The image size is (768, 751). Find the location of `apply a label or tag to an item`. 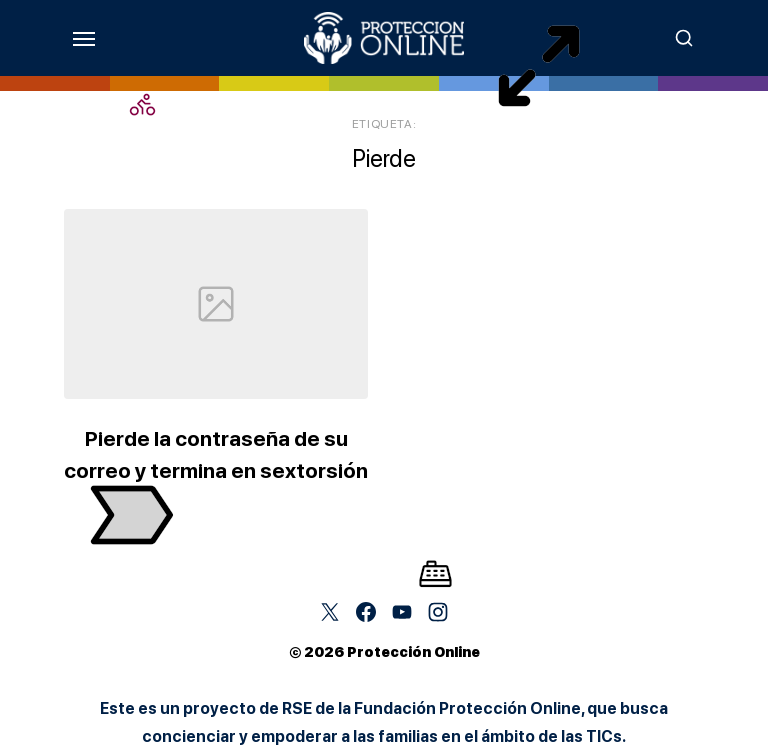

apply a label or tag to an item is located at coordinates (129, 515).